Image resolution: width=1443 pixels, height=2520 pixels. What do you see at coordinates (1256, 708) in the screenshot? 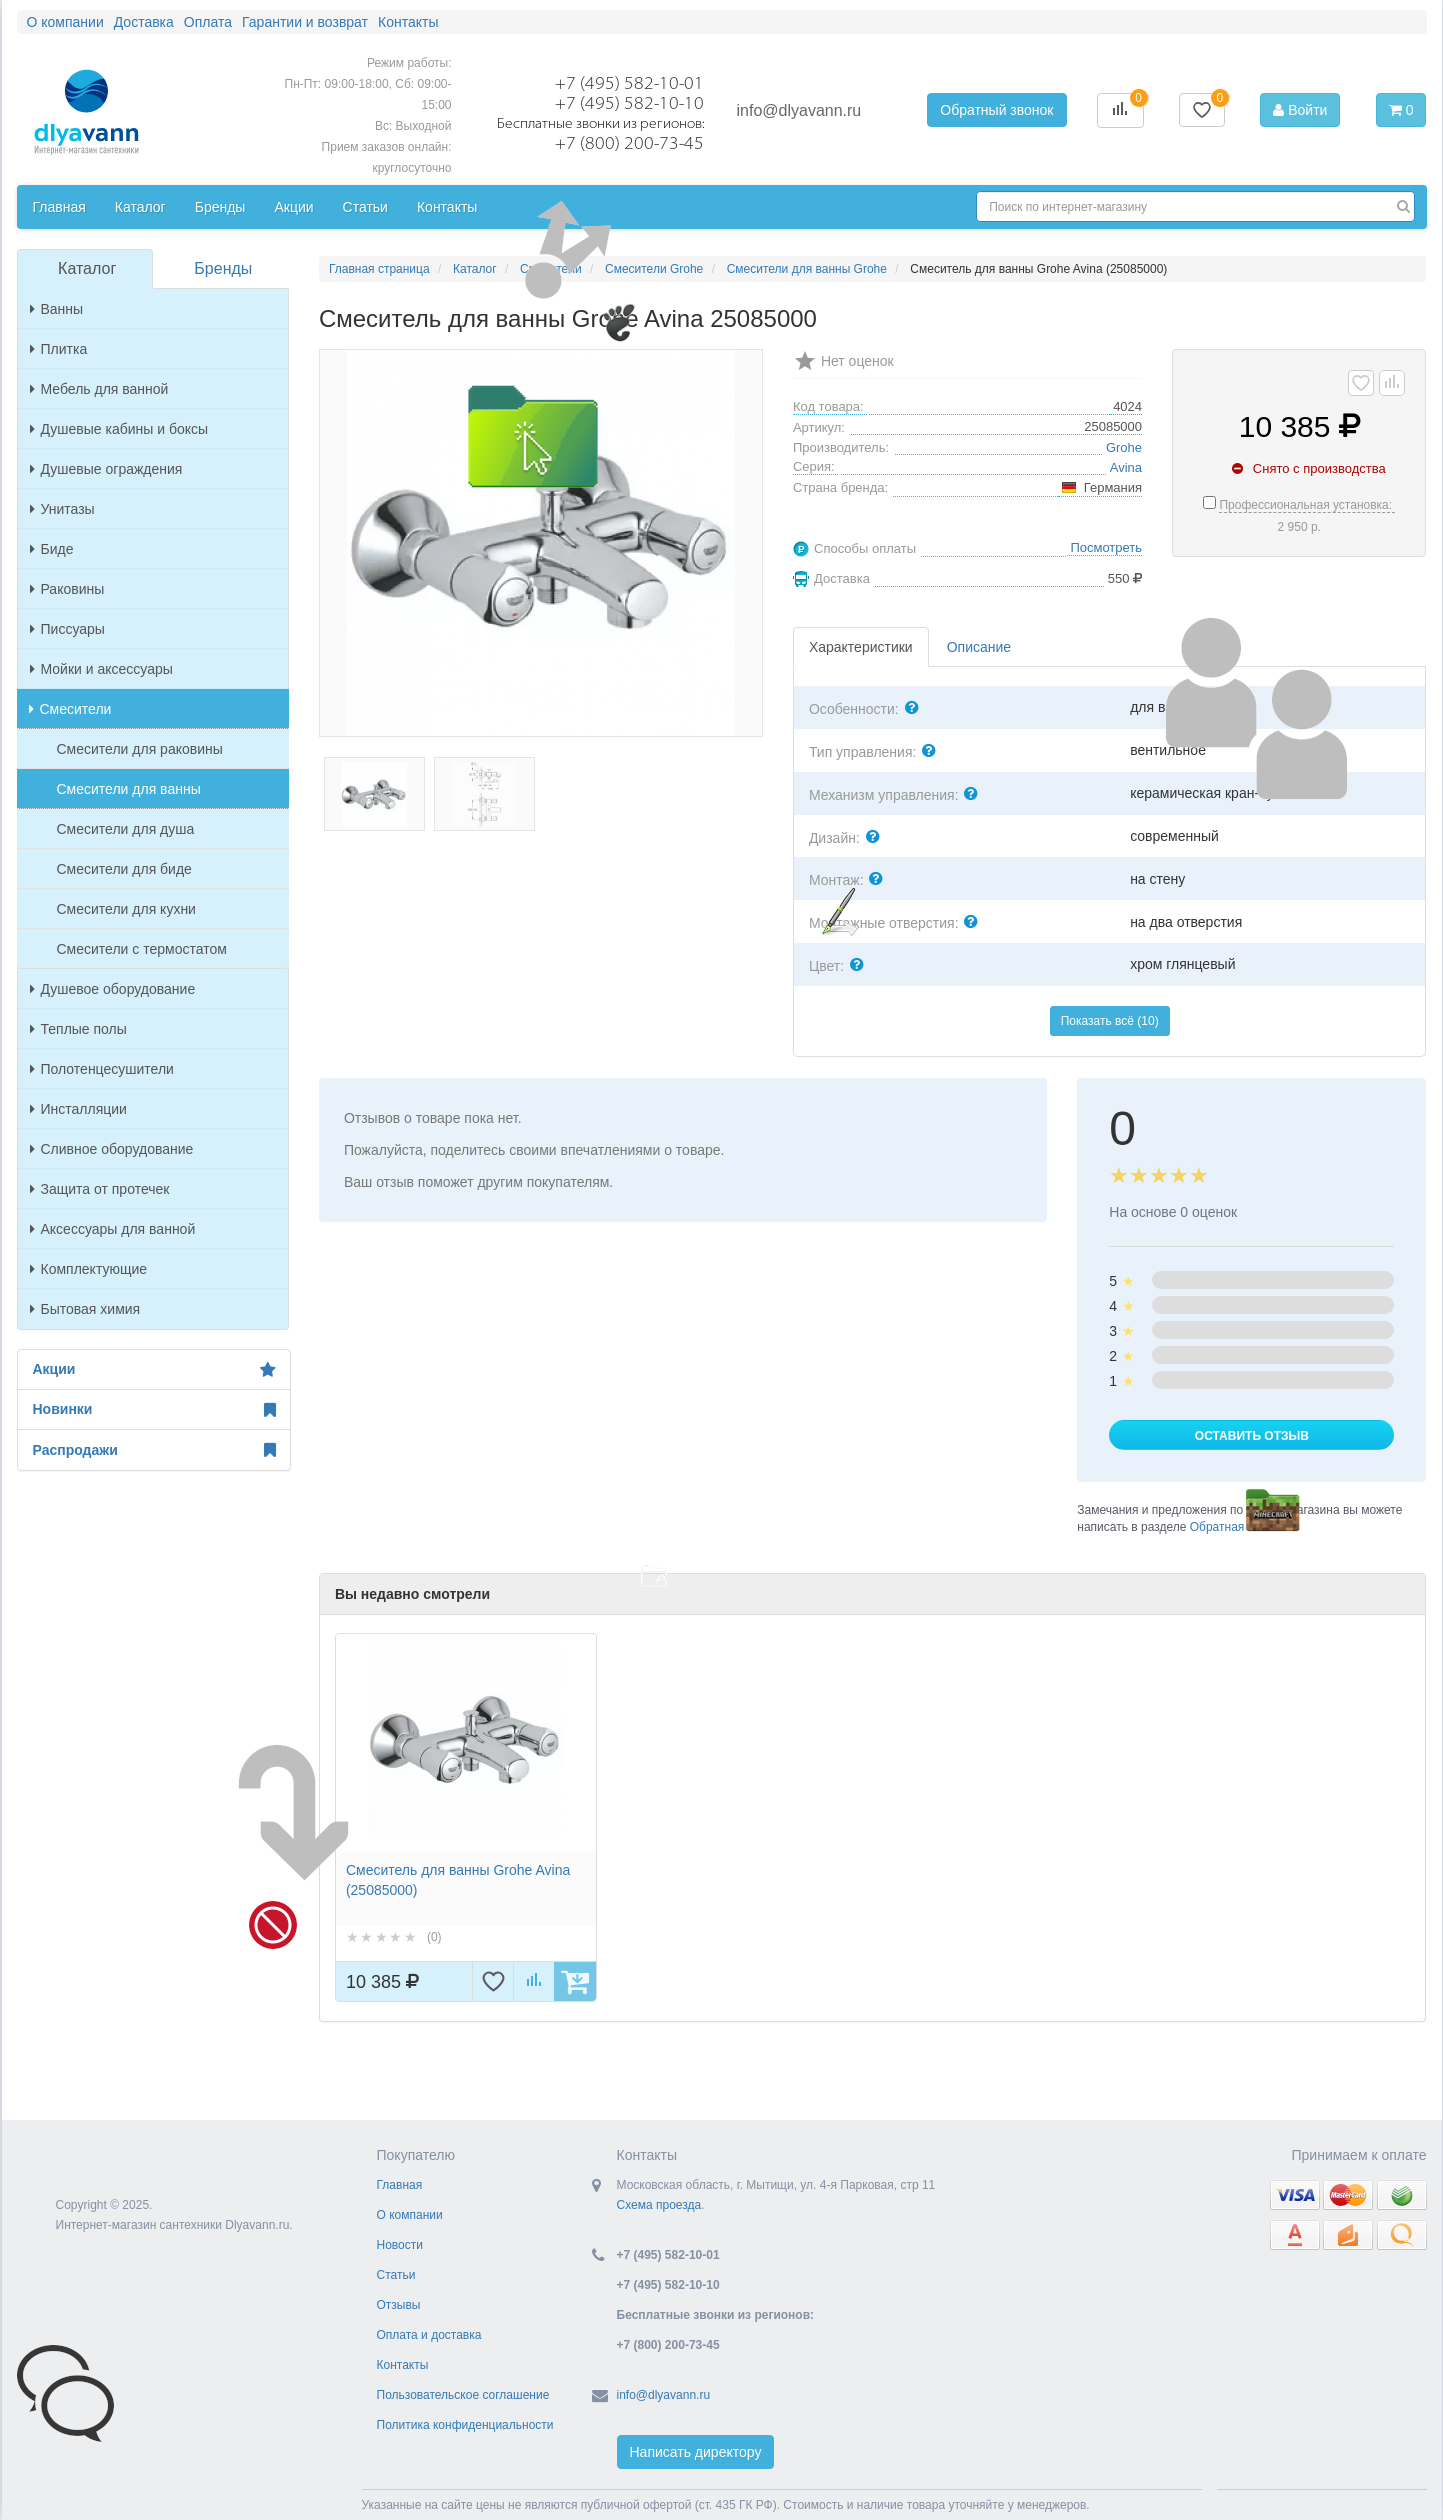
I see `manage user accounts` at bounding box center [1256, 708].